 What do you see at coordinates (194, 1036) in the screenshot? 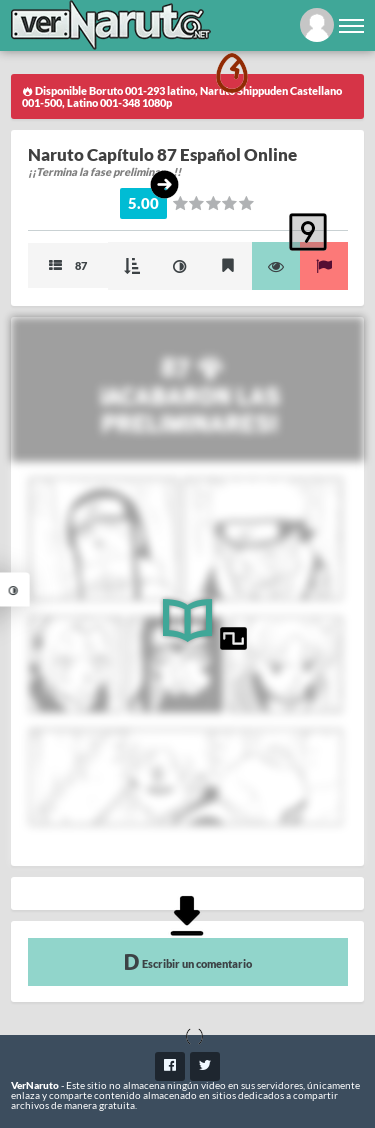
I see `insert parentheses in text or code` at bounding box center [194, 1036].